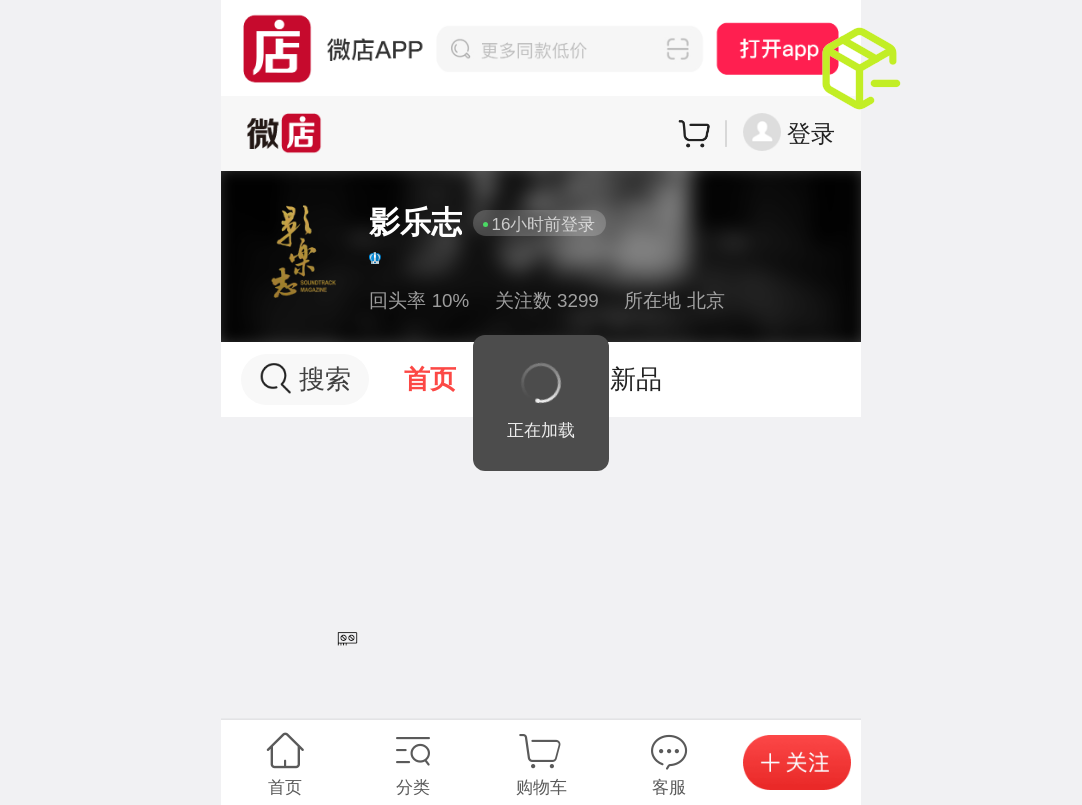 This screenshot has height=805, width=1082. What do you see at coordinates (859, 68) in the screenshot?
I see `remove item from package or shipment` at bounding box center [859, 68].